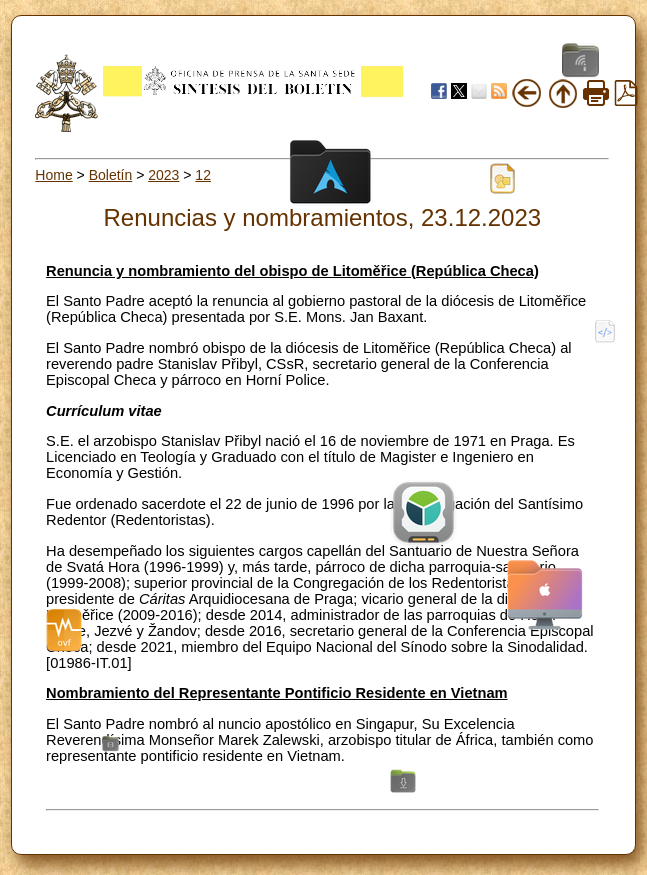  Describe the element at coordinates (330, 174) in the screenshot. I see `folder containing arch linux files or configurations` at that location.